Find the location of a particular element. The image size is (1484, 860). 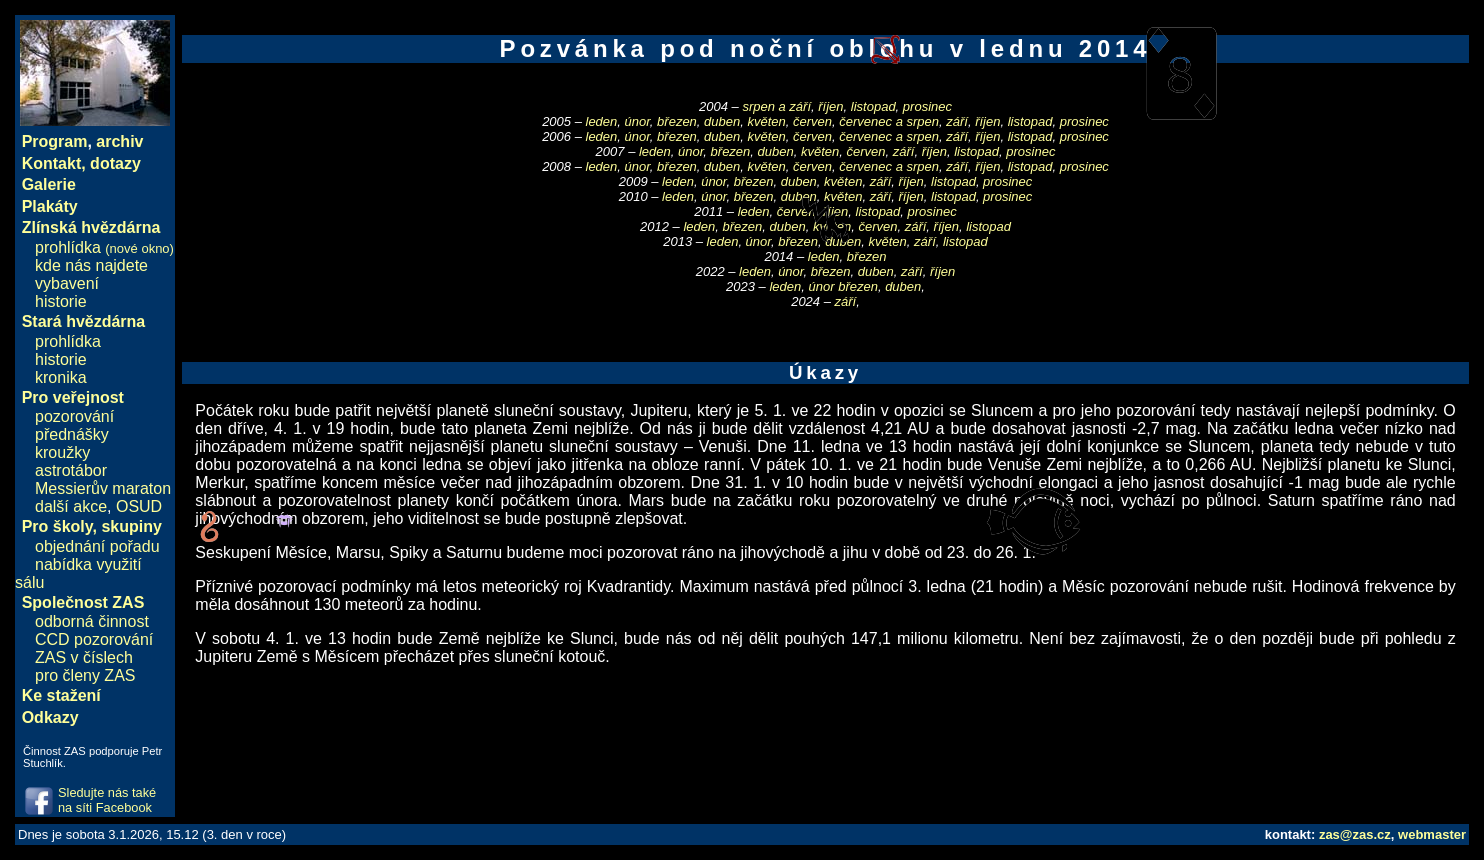

activate double shot ability is located at coordinates (885, 49).